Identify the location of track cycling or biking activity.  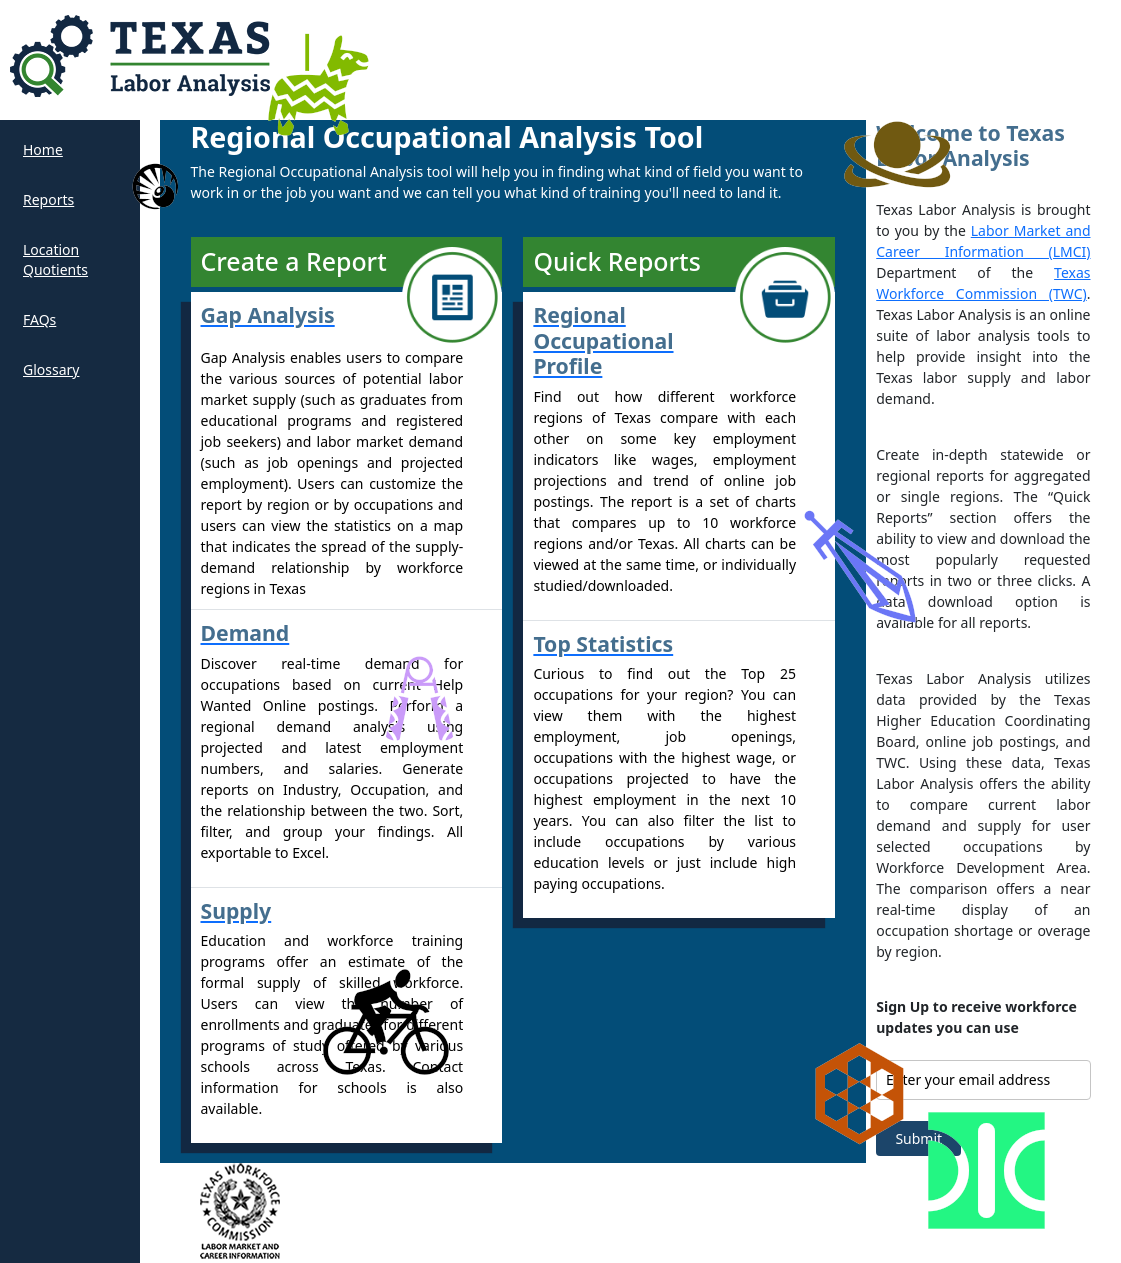
(386, 1022).